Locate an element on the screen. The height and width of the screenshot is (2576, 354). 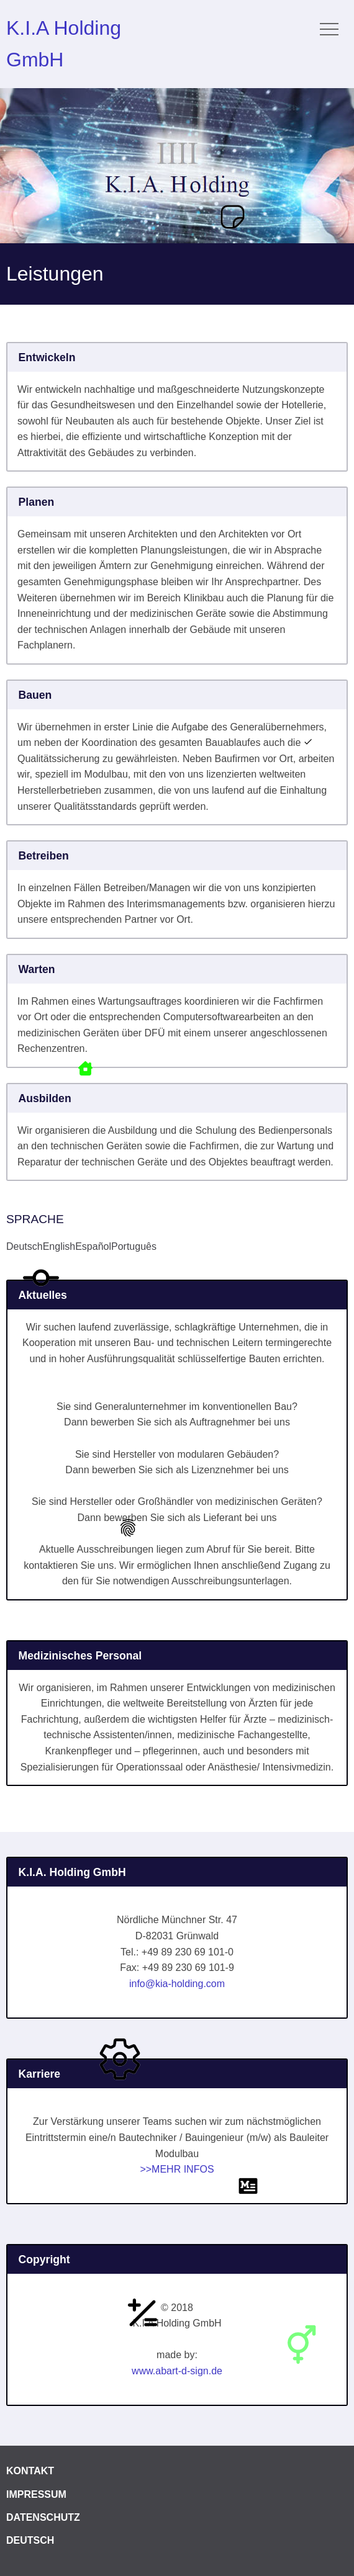
view commit history is located at coordinates (41, 1278).